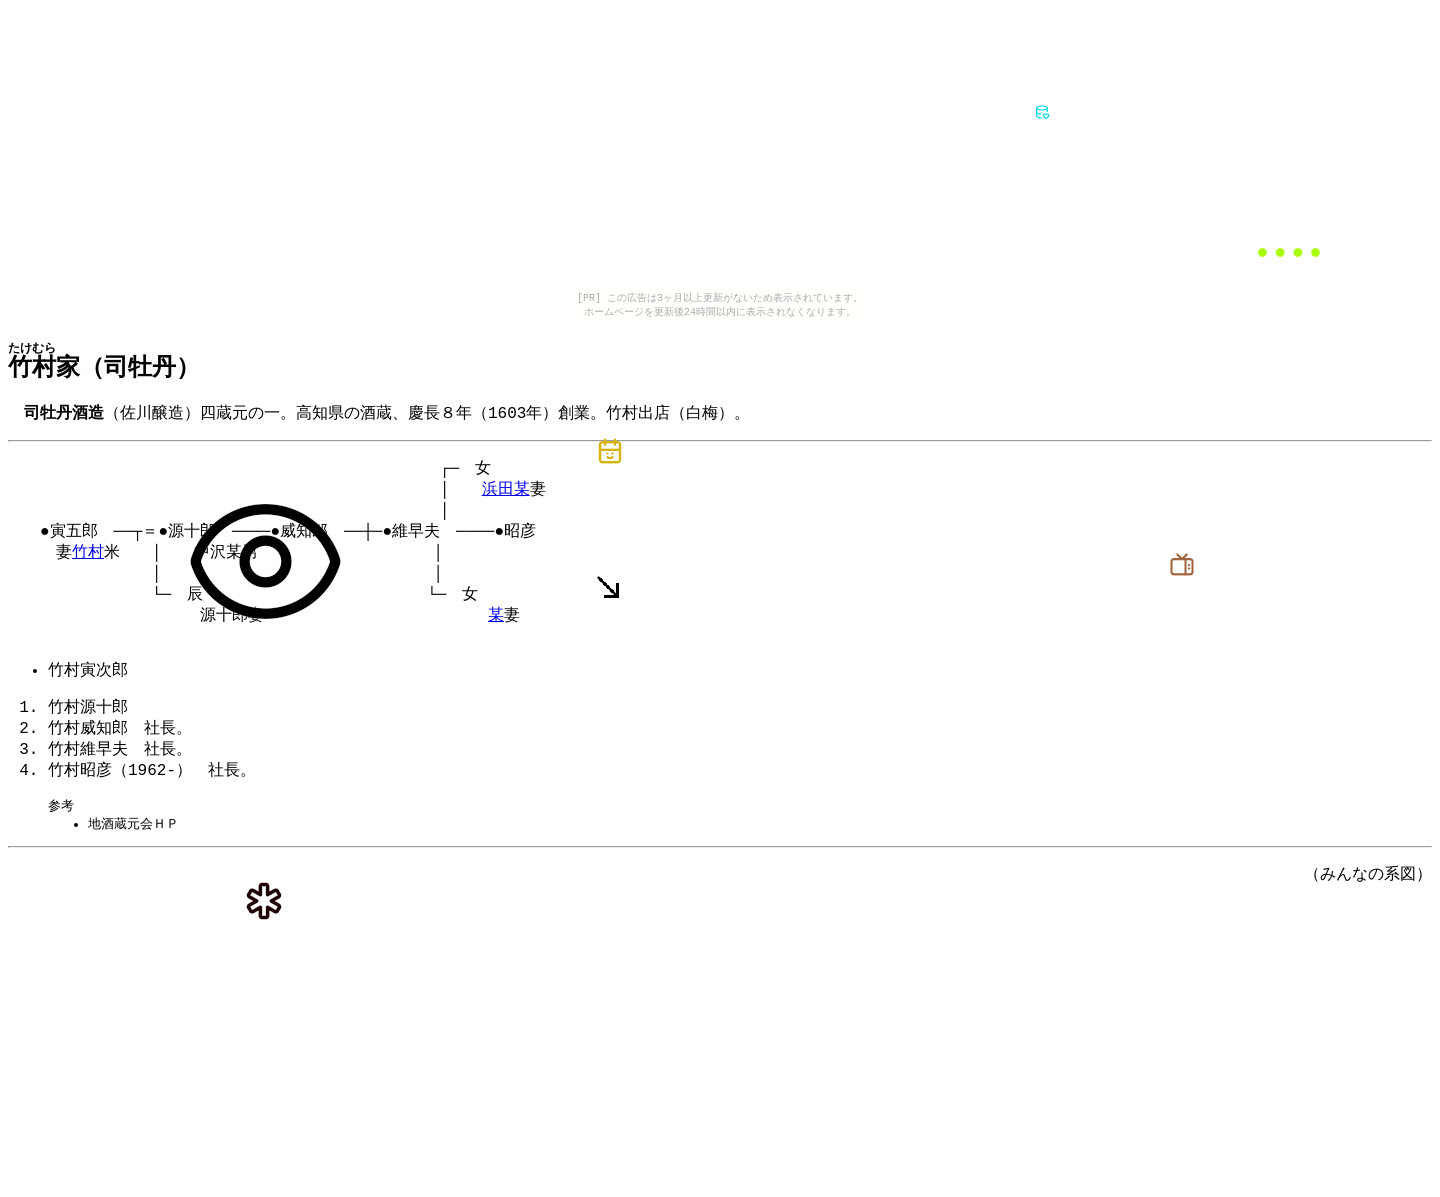 This screenshot has width=1440, height=1197. Describe the element at coordinates (264, 901) in the screenshot. I see `access health or medical services` at that location.